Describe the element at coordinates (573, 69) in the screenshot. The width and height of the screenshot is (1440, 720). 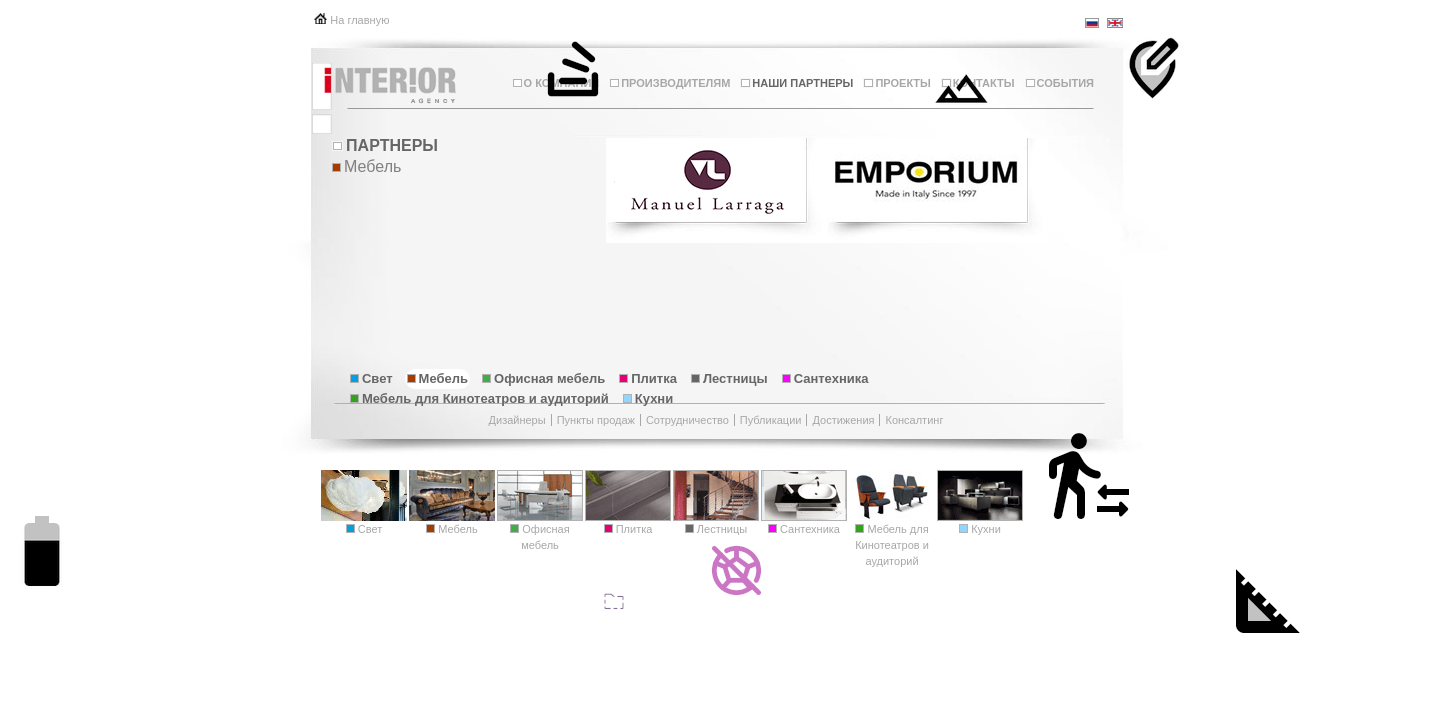
I see `visit stack overflow for developer help` at that location.